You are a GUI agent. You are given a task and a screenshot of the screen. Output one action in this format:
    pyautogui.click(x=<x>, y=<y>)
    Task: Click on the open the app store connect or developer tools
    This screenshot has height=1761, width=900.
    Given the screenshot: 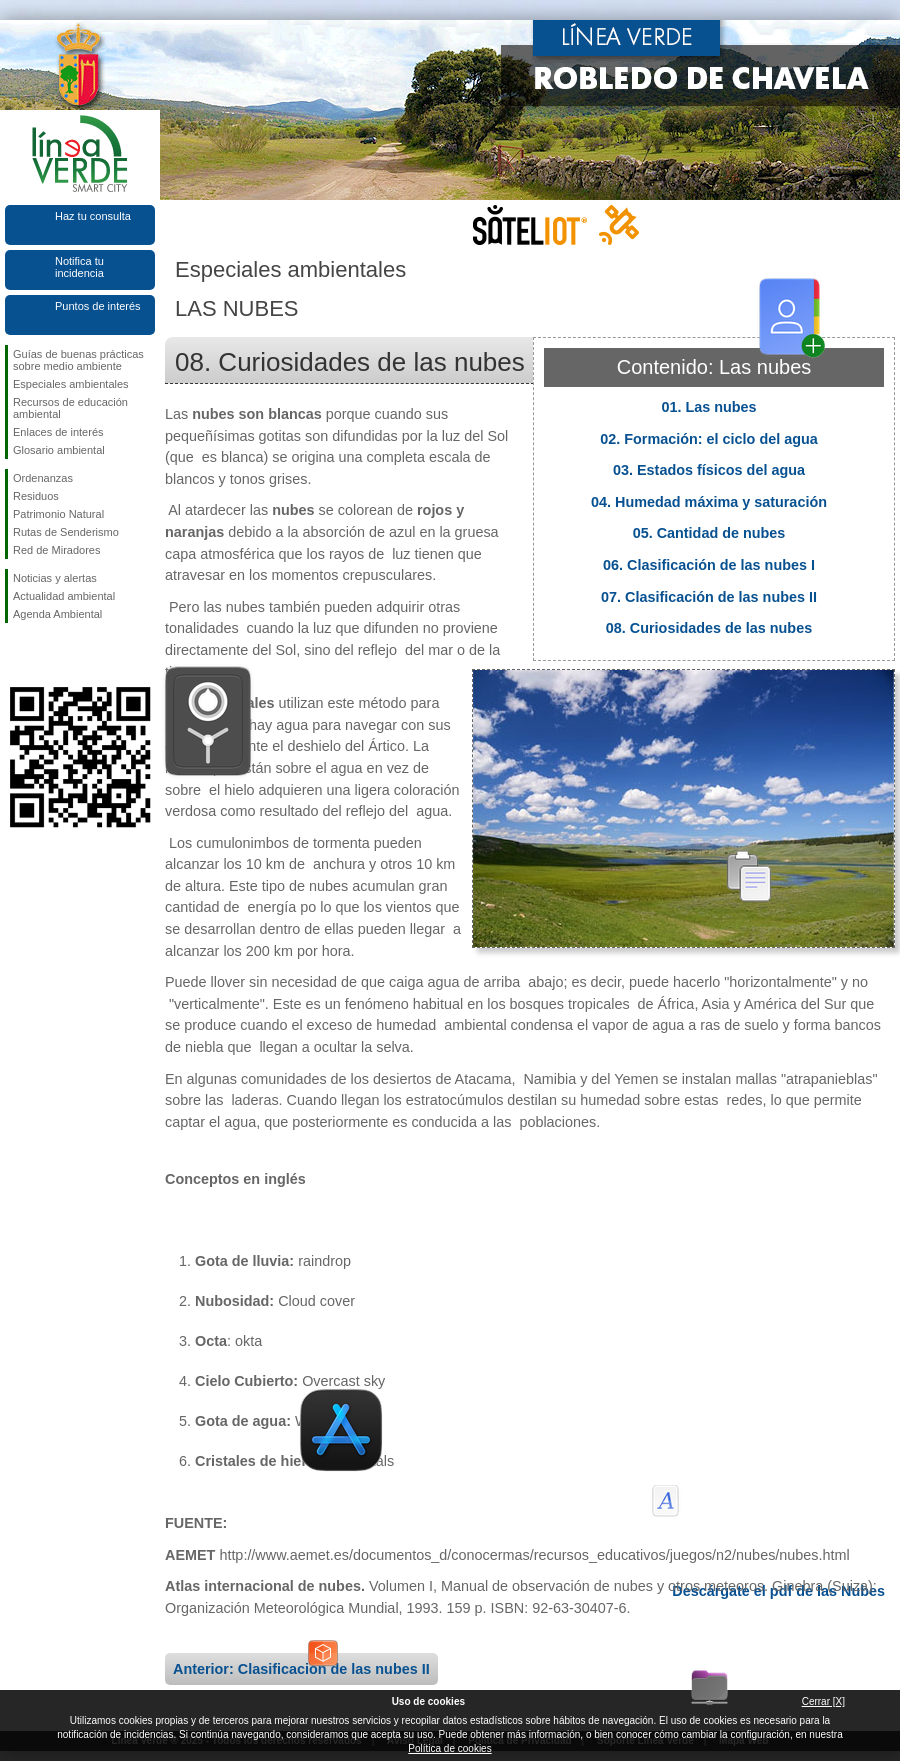 What is the action you would take?
    pyautogui.click(x=341, y=1430)
    